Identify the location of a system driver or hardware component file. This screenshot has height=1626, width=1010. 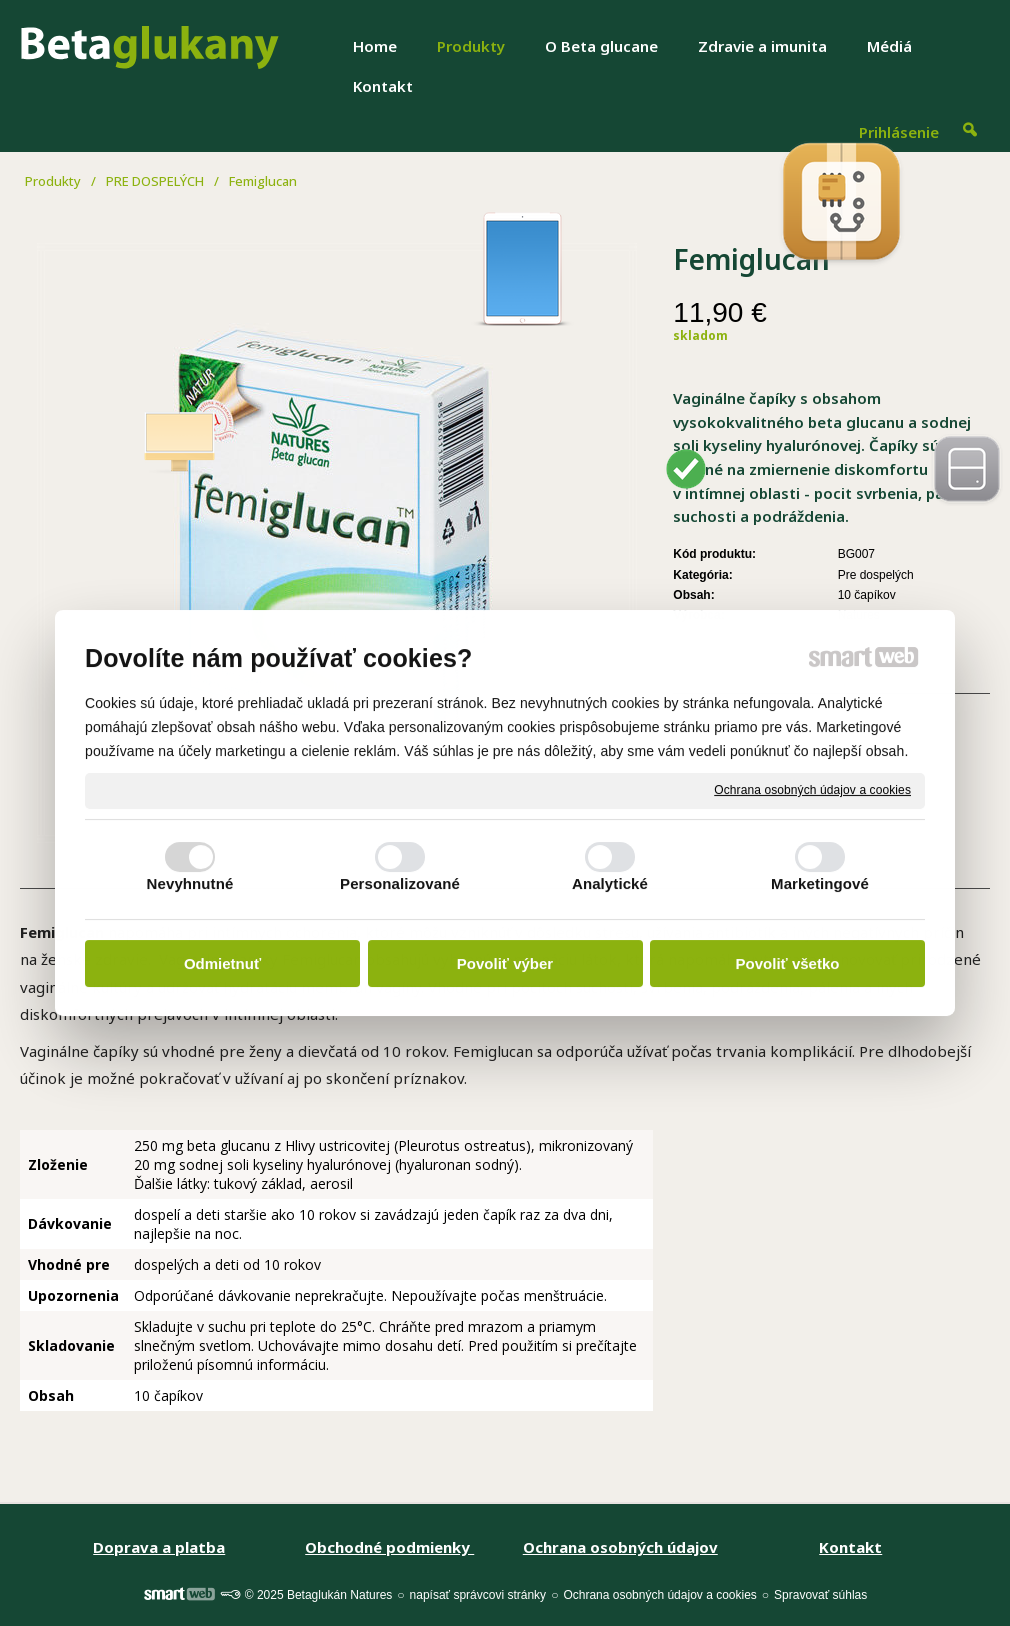
(841, 203).